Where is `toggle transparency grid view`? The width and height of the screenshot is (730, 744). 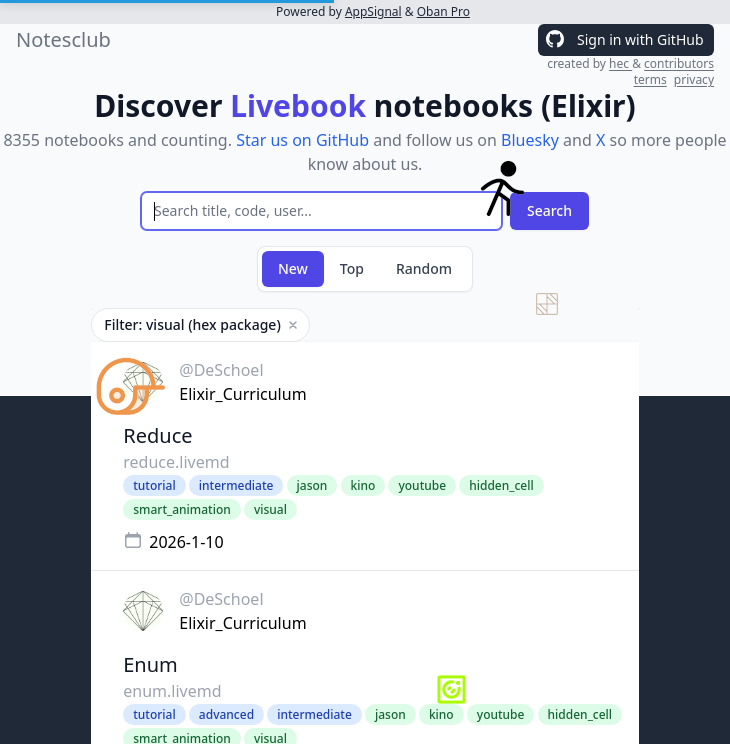 toggle transparency grid view is located at coordinates (547, 304).